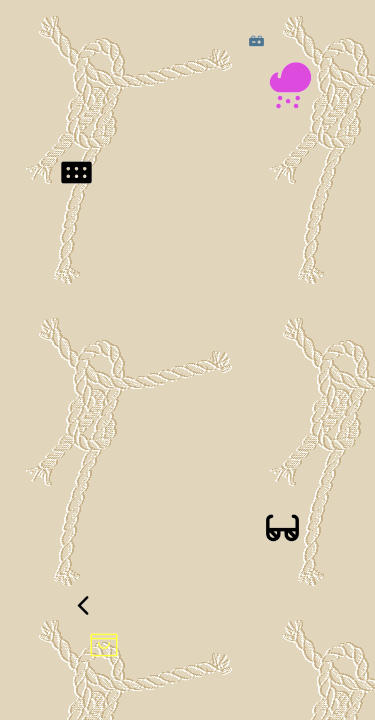  Describe the element at coordinates (256, 41) in the screenshot. I see `check vehicle battery status` at that location.